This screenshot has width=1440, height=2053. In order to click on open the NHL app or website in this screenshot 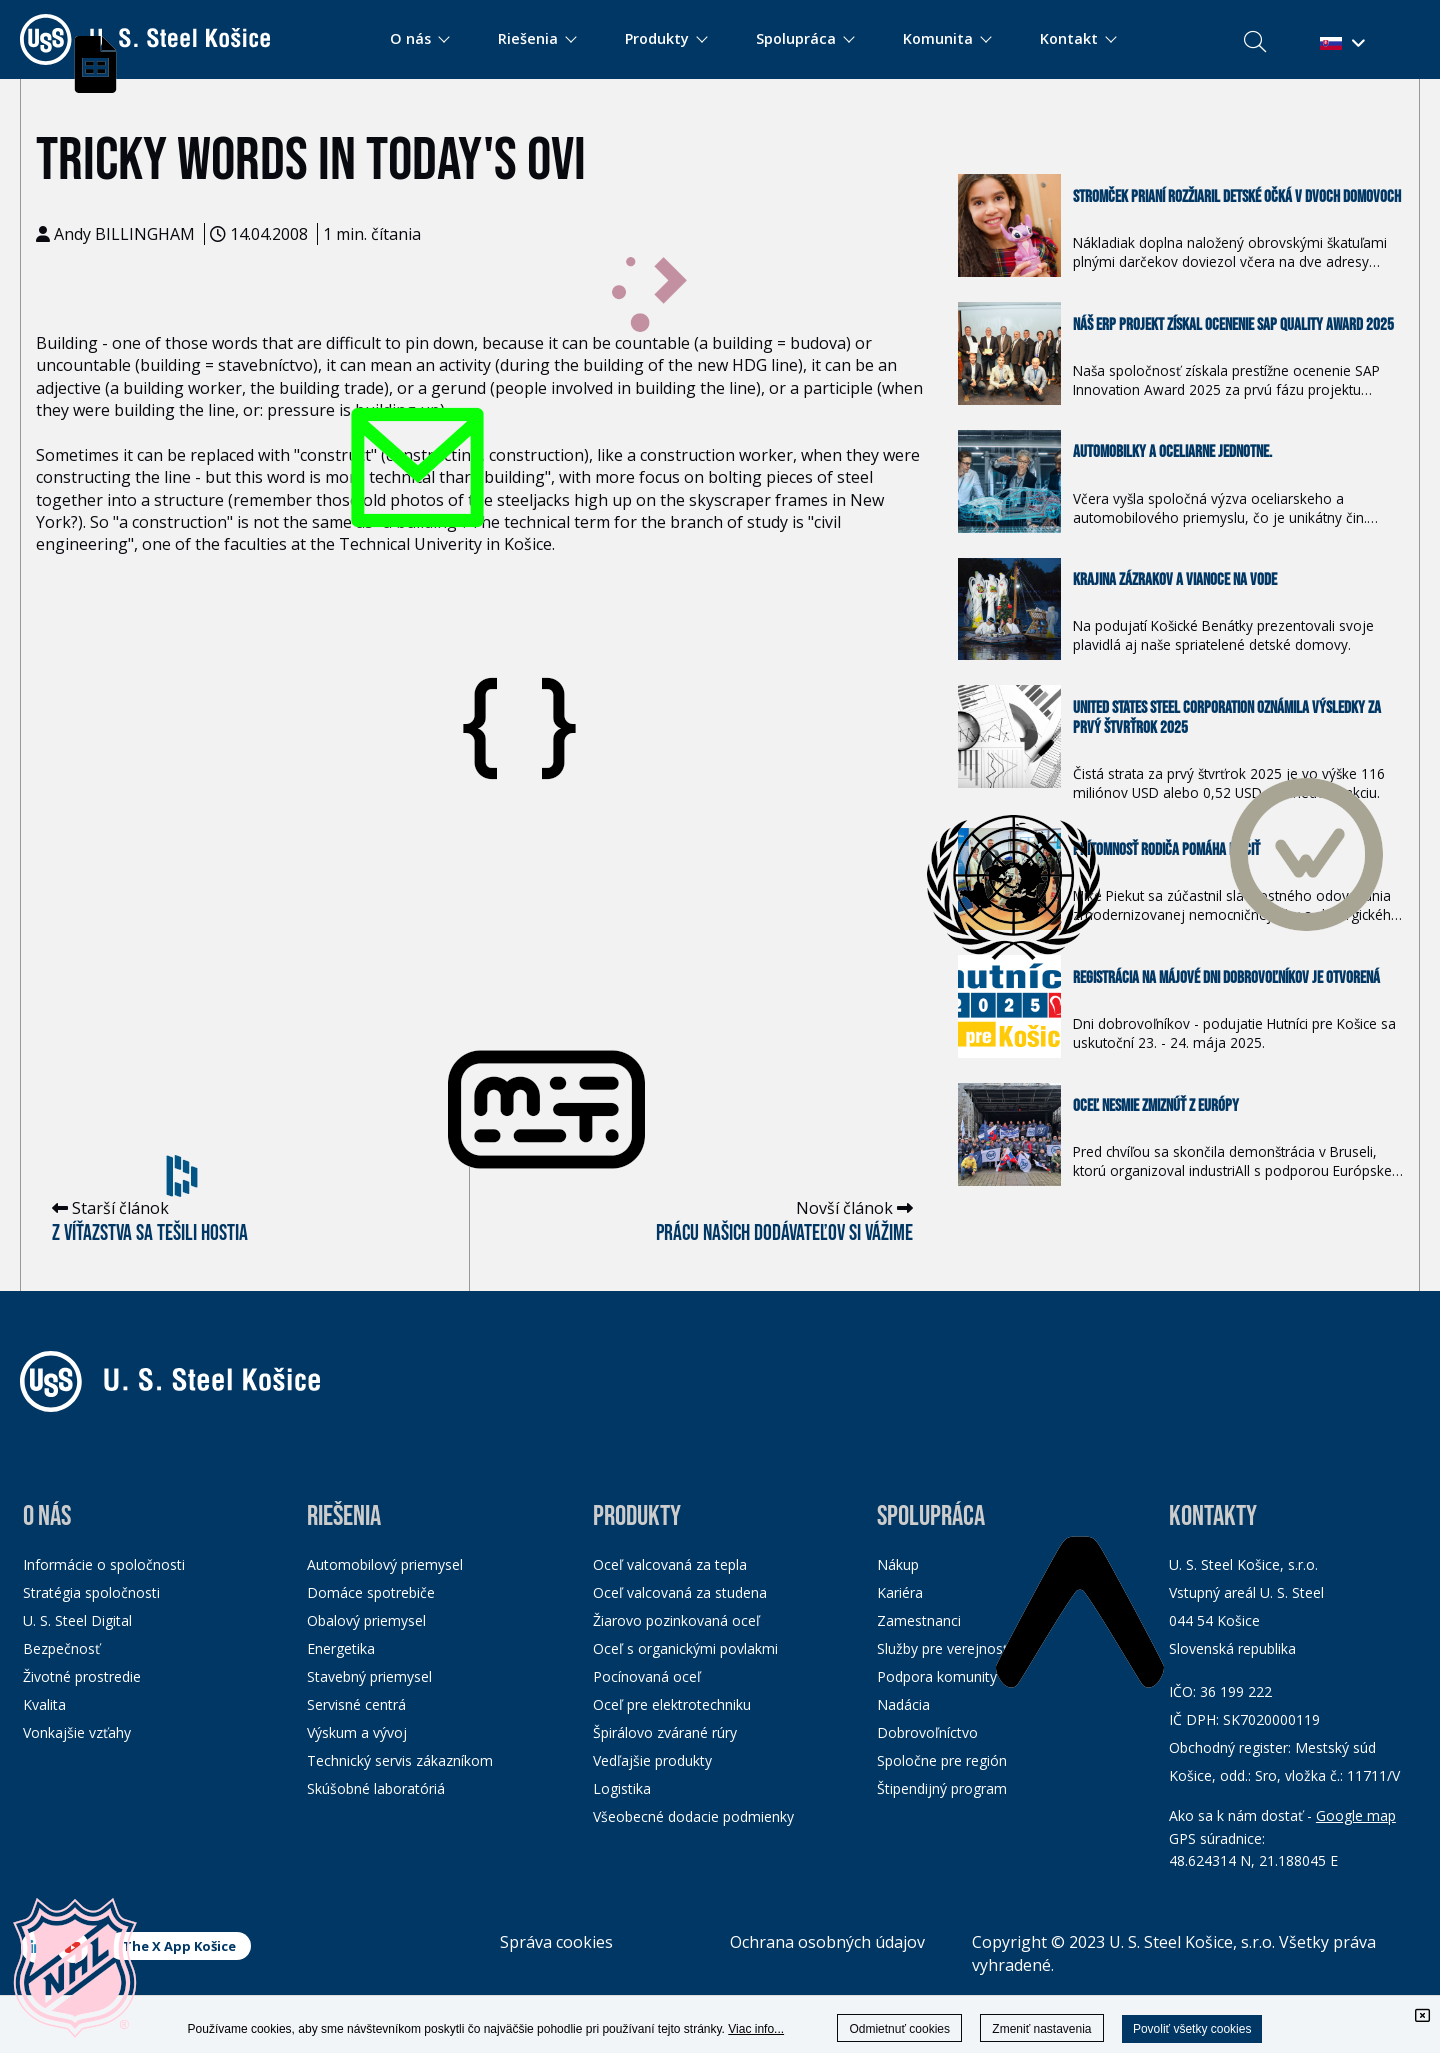, I will do `click(75, 1968)`.